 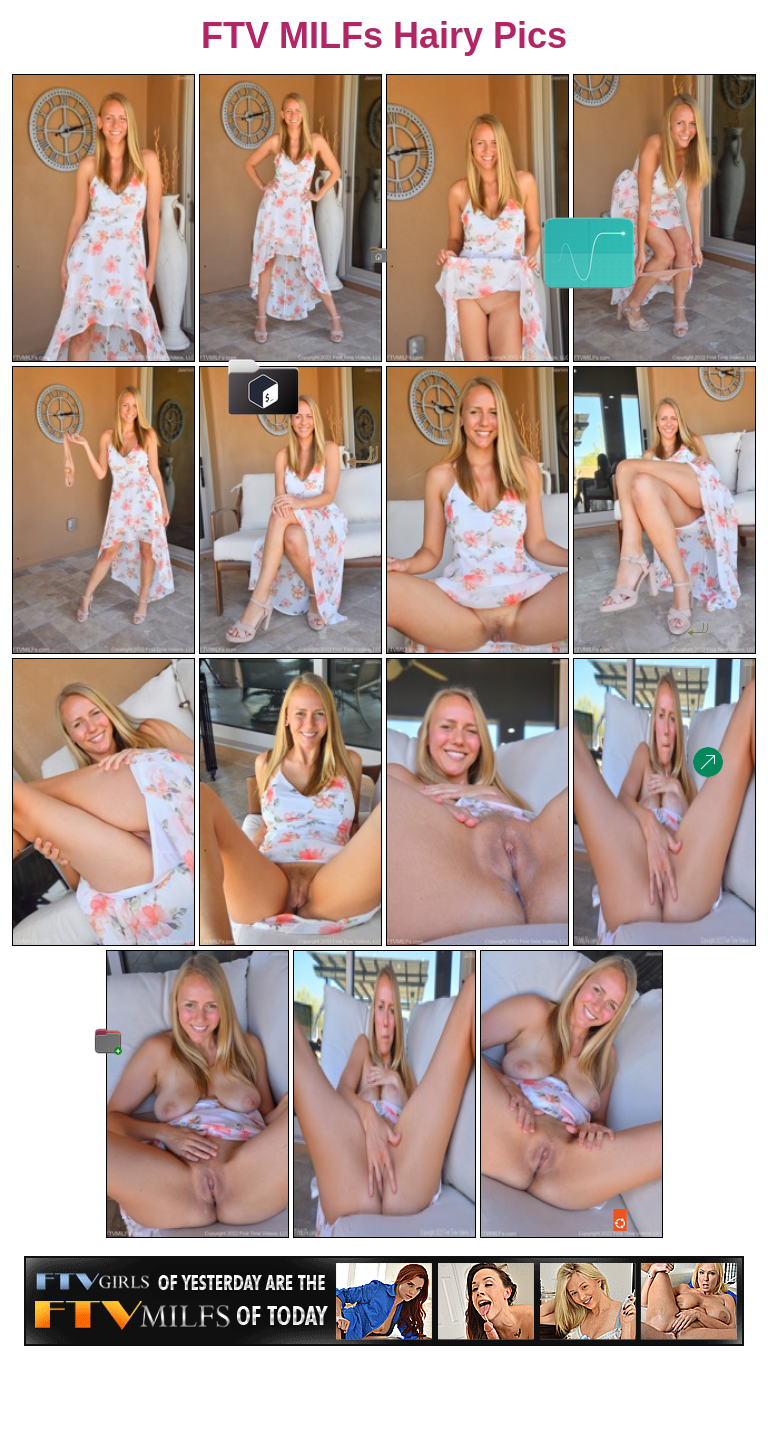 What do you see at coordinates (108, 1041) in the screenshot?
I see `create a new folder` at bounding box center [108, 1041].